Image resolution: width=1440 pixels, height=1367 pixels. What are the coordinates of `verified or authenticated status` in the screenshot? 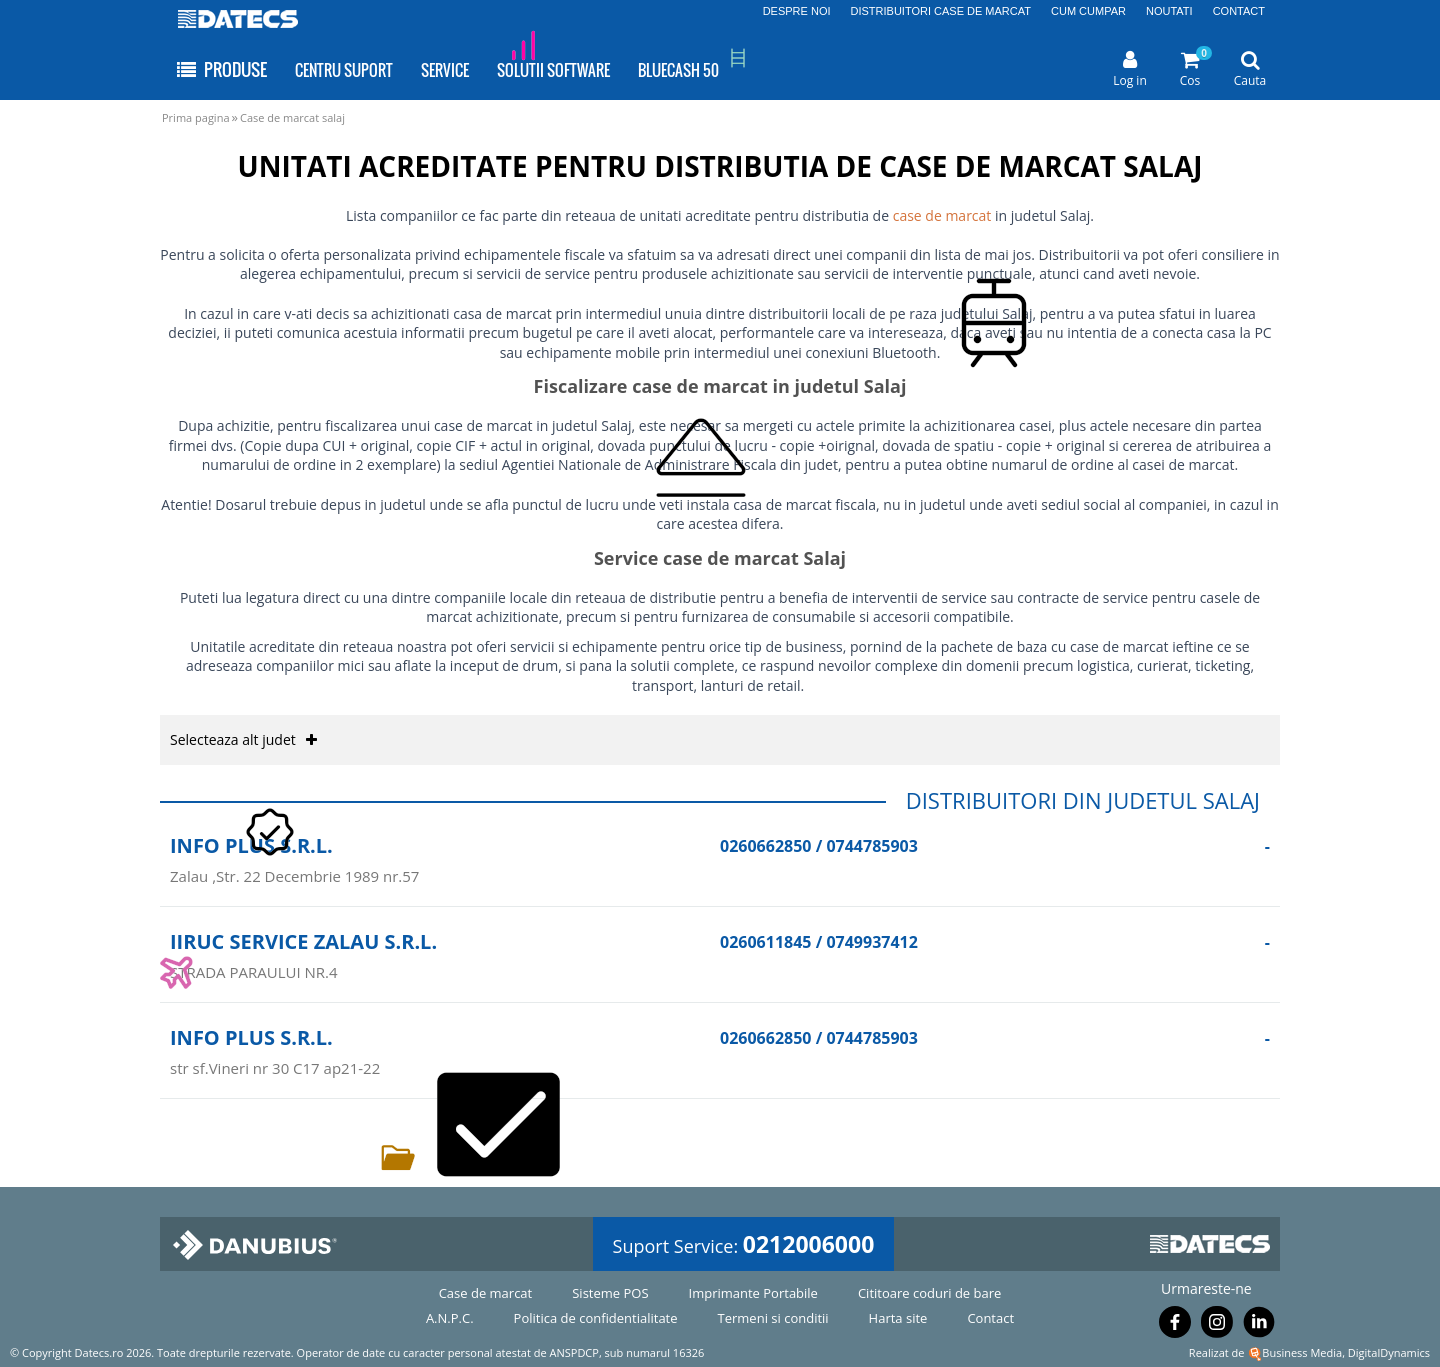 It's located at (270, 832).